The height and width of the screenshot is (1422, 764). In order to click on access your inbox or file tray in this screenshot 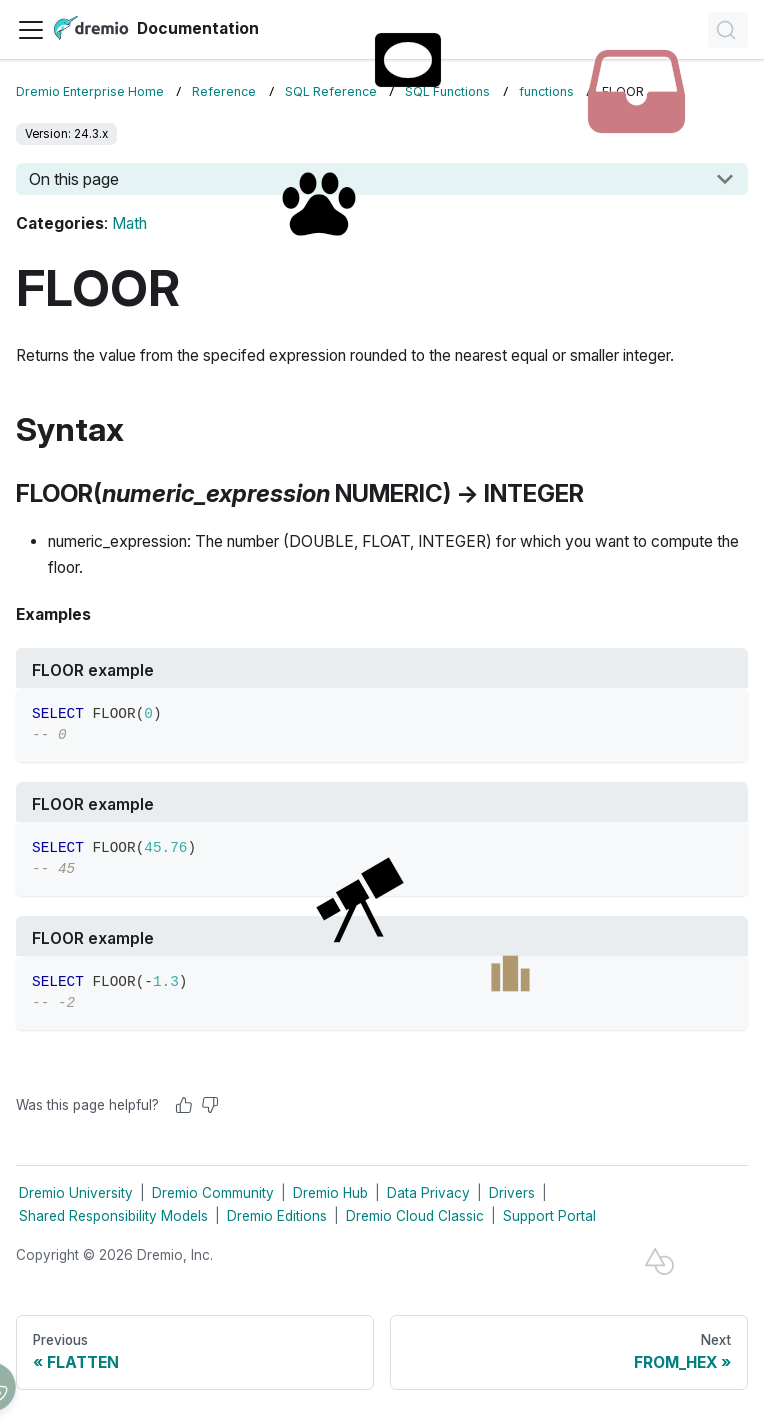, I will do `click(636, 91)`.